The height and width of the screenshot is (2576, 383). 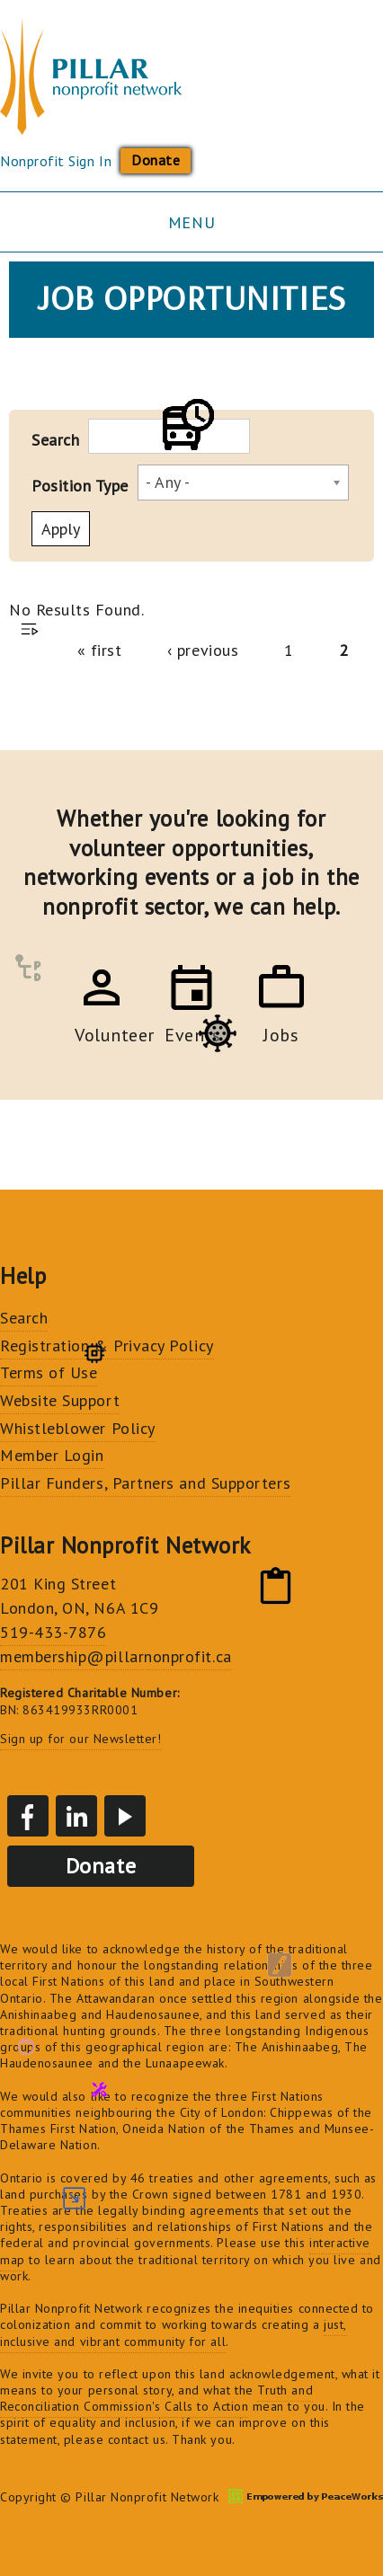 I want to click on access slash commands, so click(x=280, y=1965).